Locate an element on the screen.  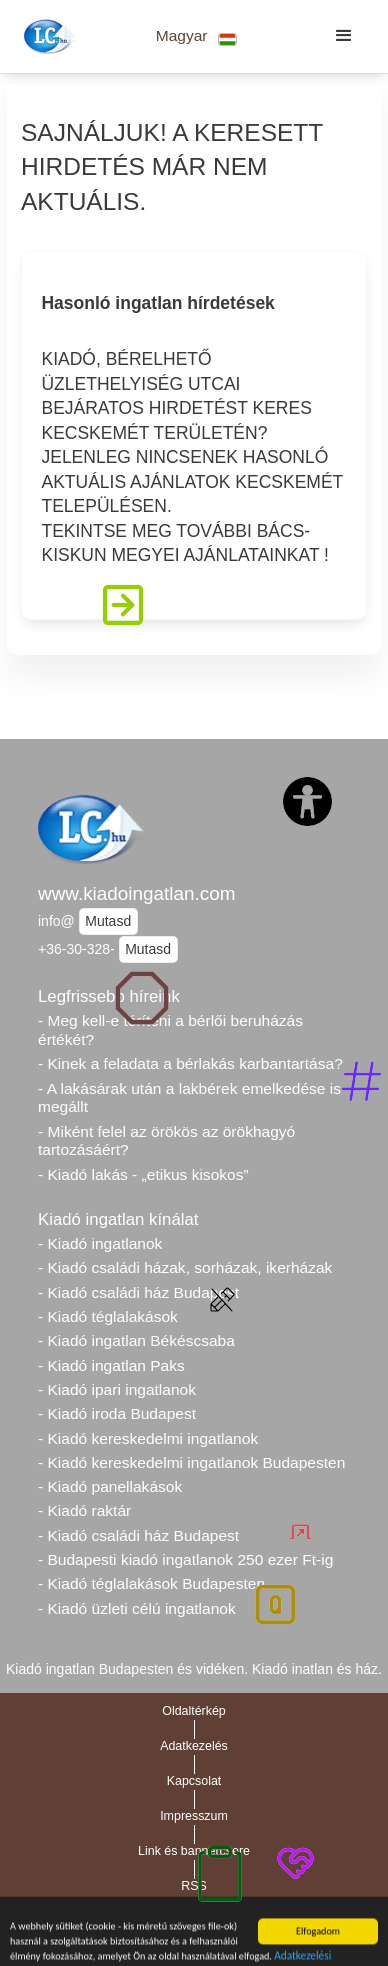
view or browse hashtags is located at coordinates (361, 1081).